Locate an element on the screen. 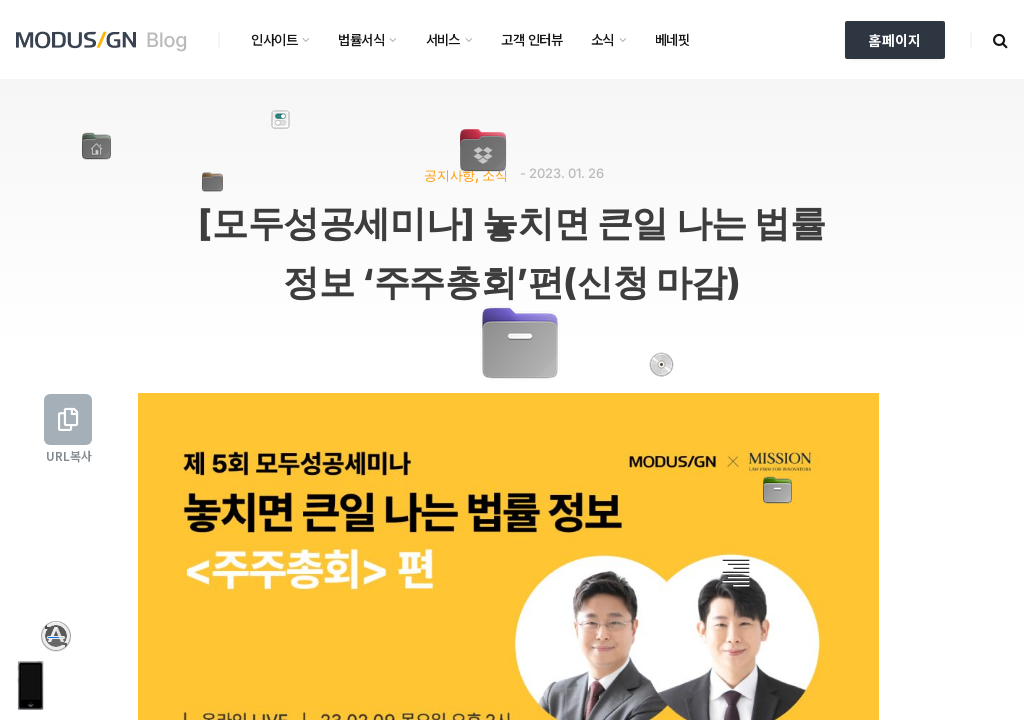 The image size is (1024, 720). access cd/dvd rewritable drive is located at coordinates (661, 364).